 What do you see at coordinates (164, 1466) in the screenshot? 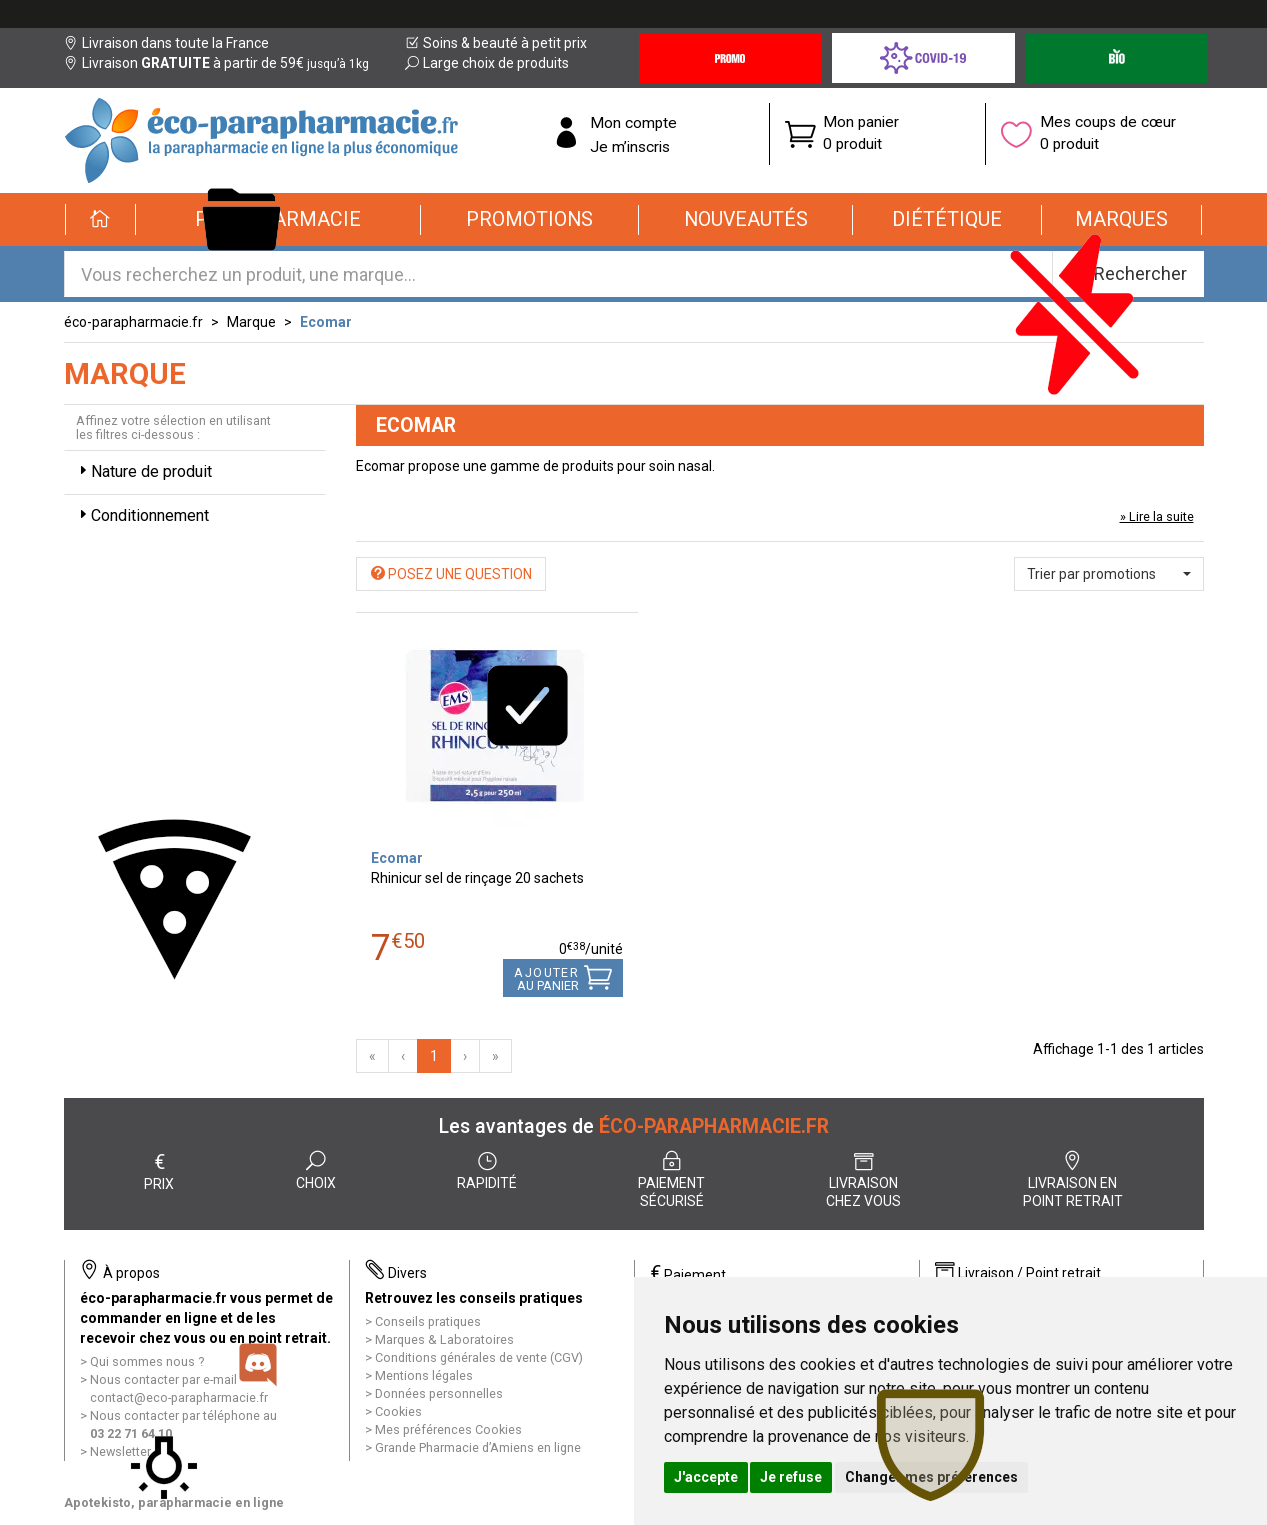
I see `adjust incandescent light settings` at bounding box center [164, 1466].